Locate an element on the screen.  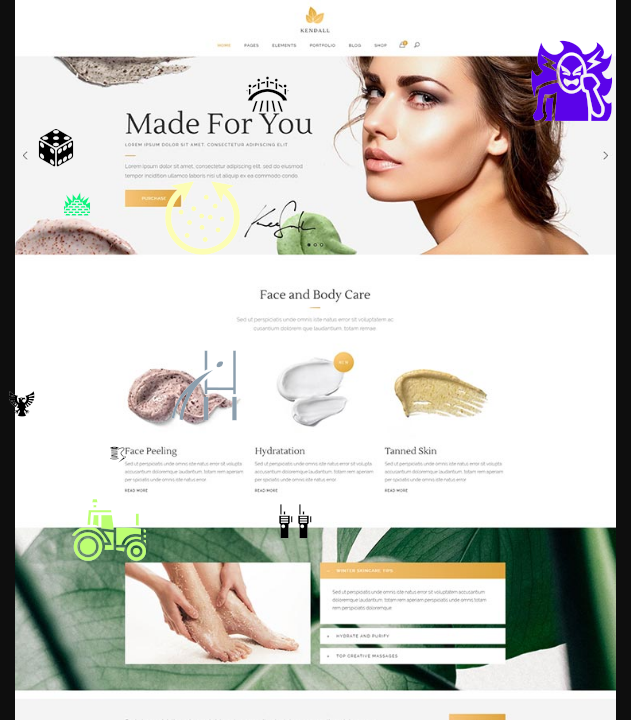
access sewing or crafting tools is located at coordinates (118, 454).